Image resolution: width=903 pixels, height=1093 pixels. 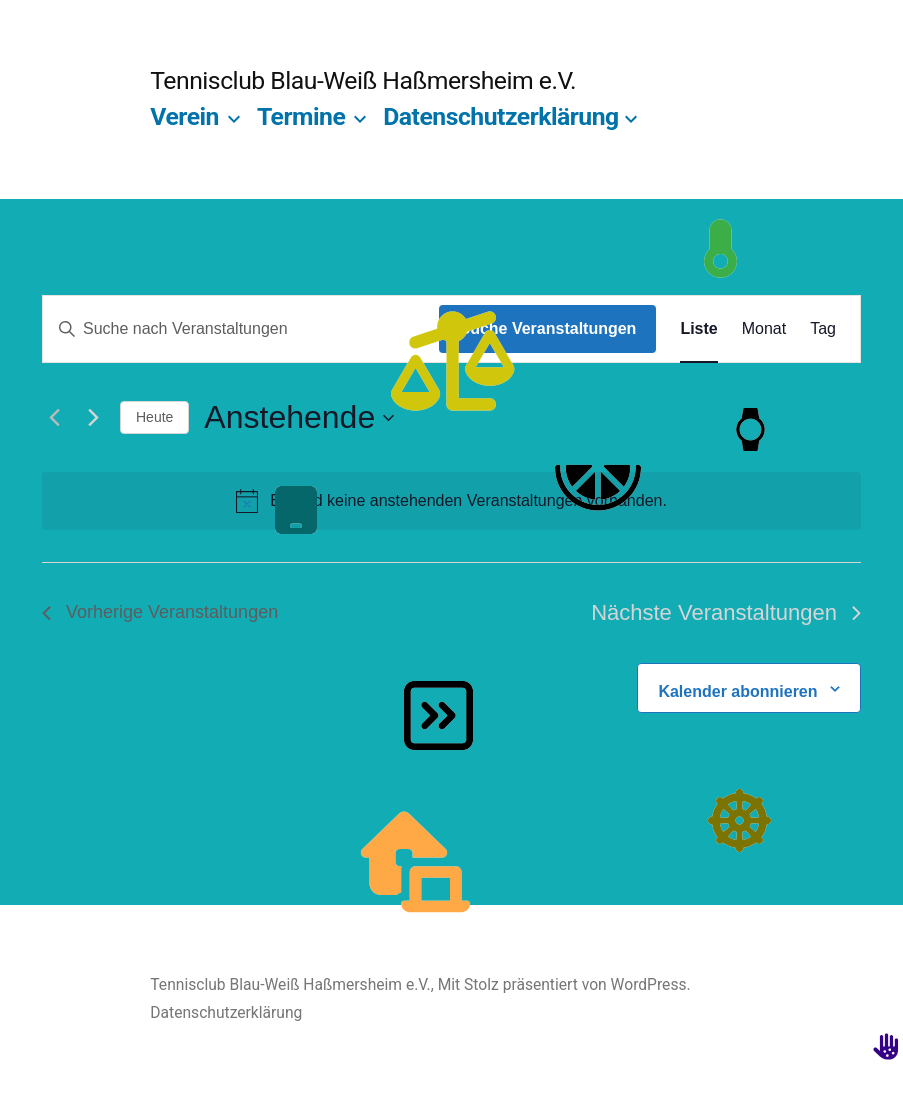 I want to click on indicates an unbalanced comparison or unequal weight, so click(x=453, y=361).